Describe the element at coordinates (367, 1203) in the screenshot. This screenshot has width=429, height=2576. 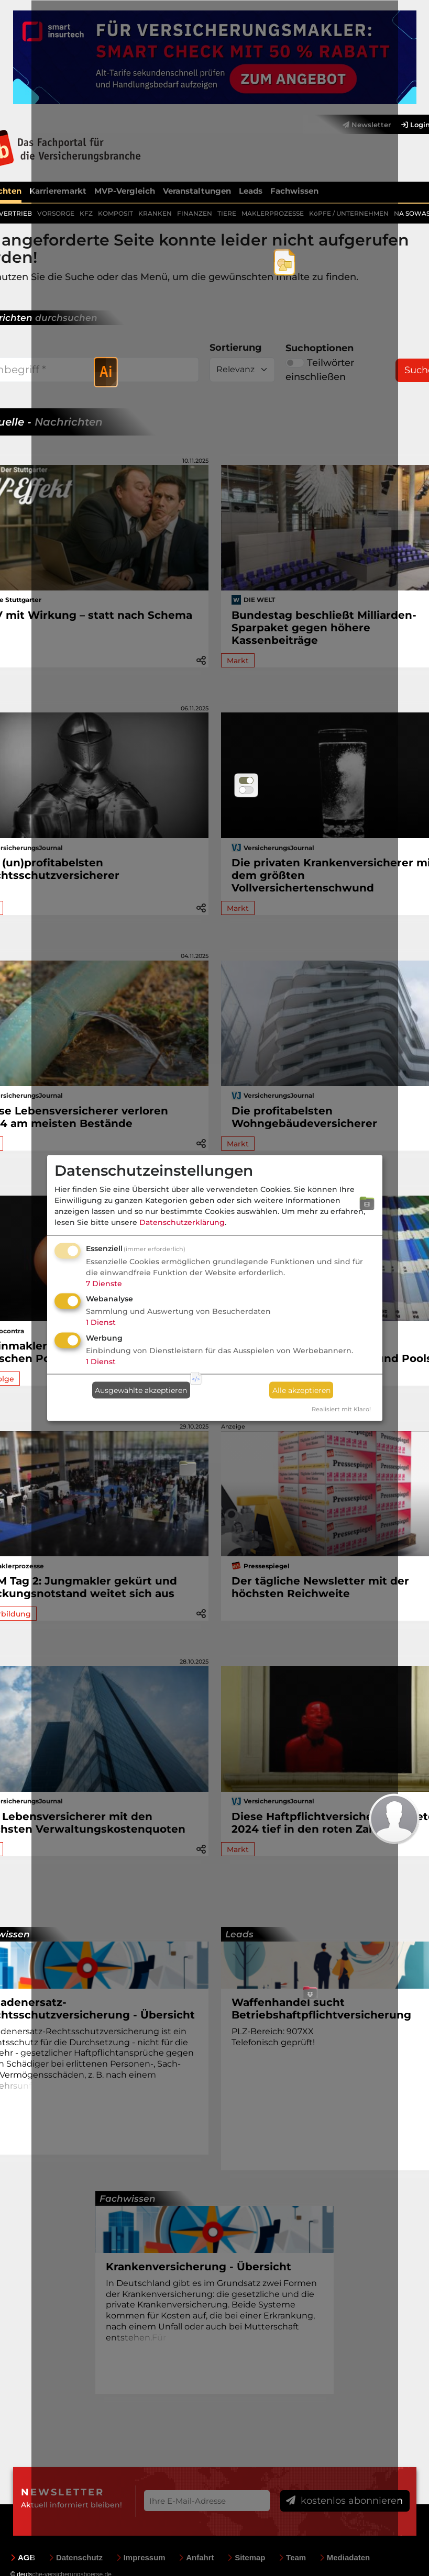
I see `open your videos folder` at that location.